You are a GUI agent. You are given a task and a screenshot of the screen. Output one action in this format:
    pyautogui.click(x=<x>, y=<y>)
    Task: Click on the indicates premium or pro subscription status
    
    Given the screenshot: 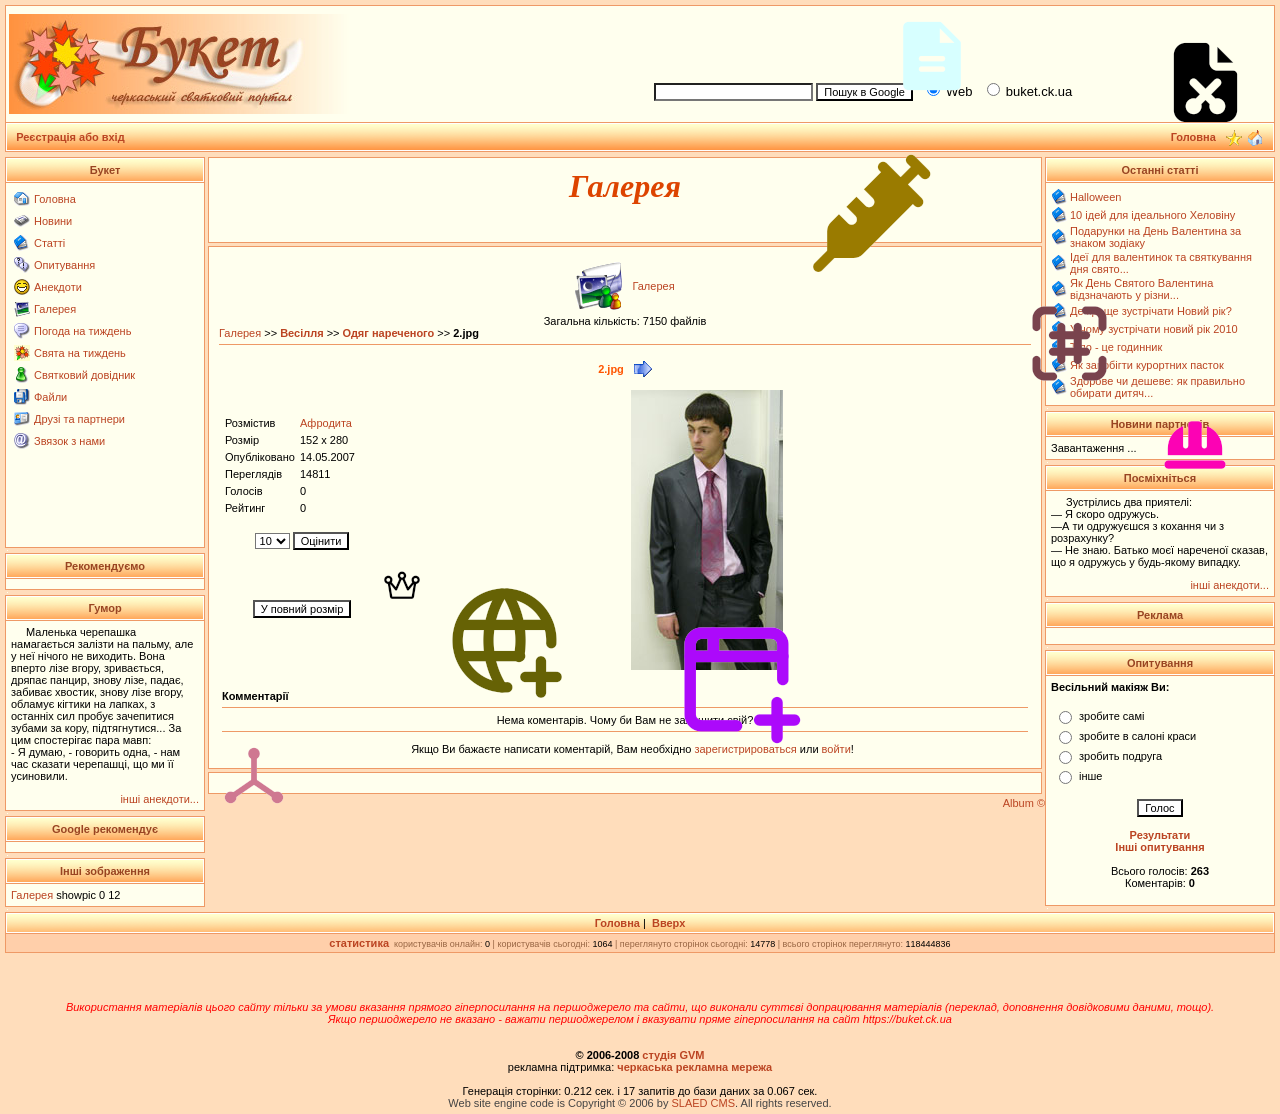 What is the action you would take?
    pyautogui.click(x=402, y=587)
    